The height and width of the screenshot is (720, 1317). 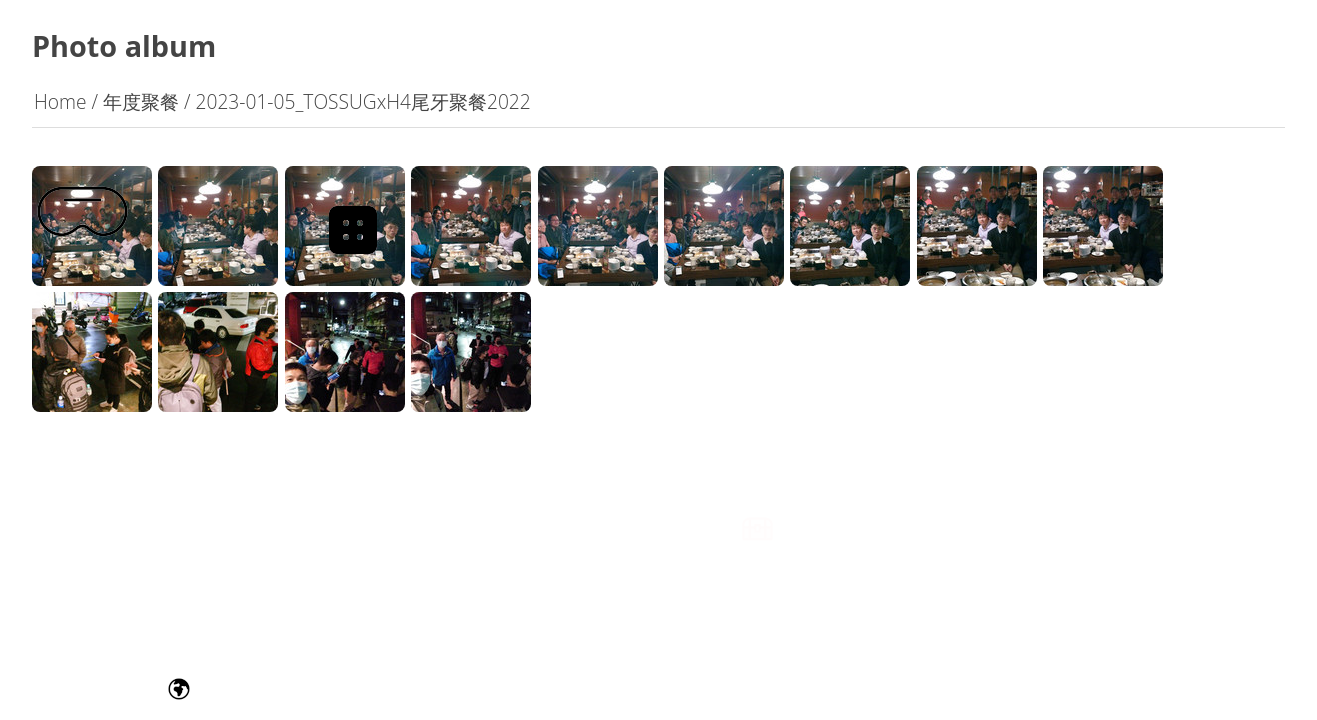 What do you see at coordinates (82, 211) in the screenshot?
I see `access virtual reality or AR settings` at bounding box center [82, 211].